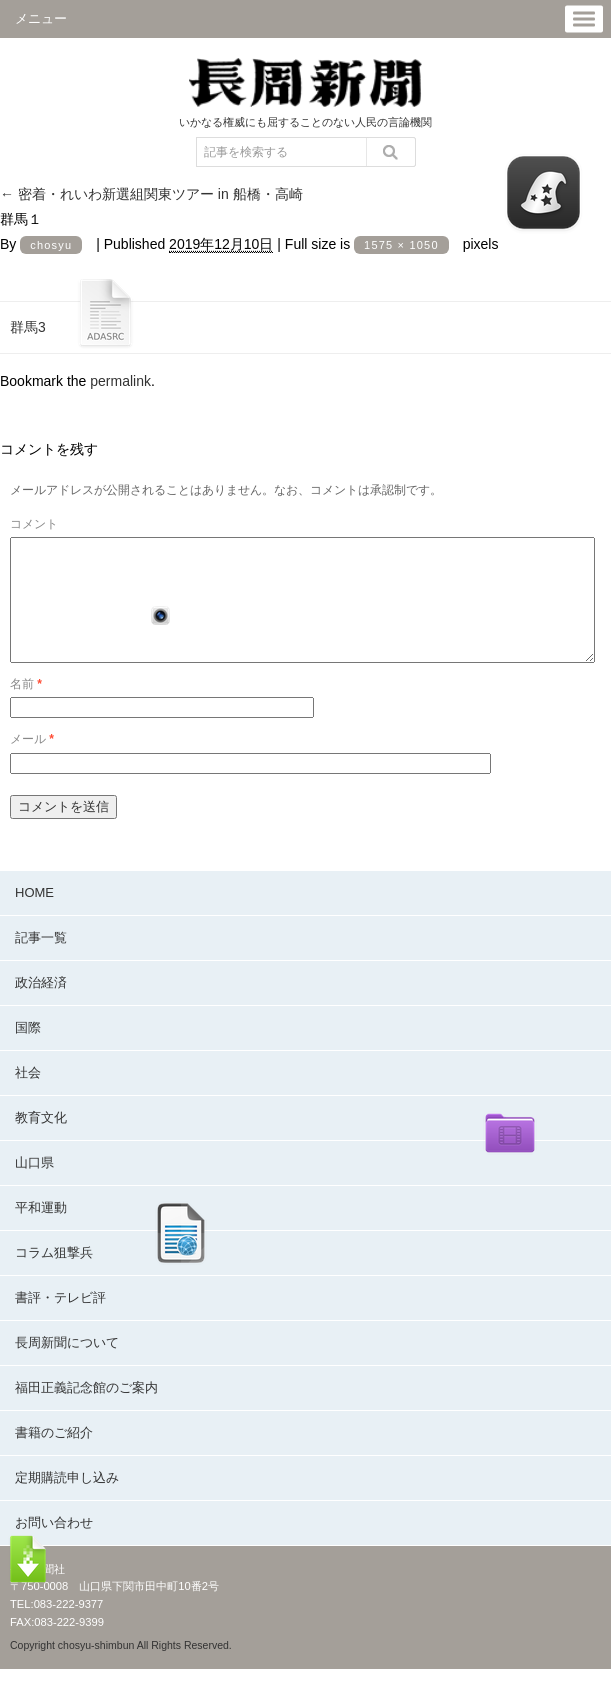 The image size is (611, 1693). Describe the element at coordinates (160, 615) in the screenshot. I see `open camera app` at that location.